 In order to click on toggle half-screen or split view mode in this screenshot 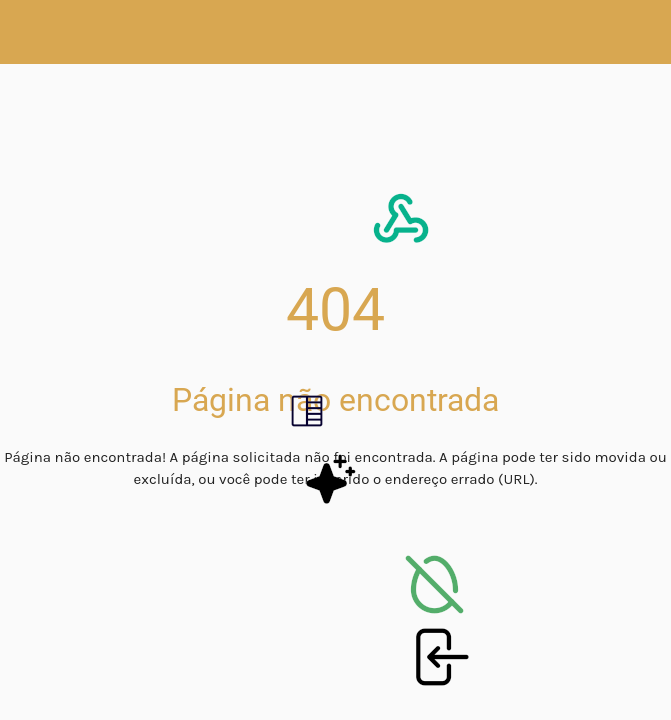, I will do `click(307, 411)`.